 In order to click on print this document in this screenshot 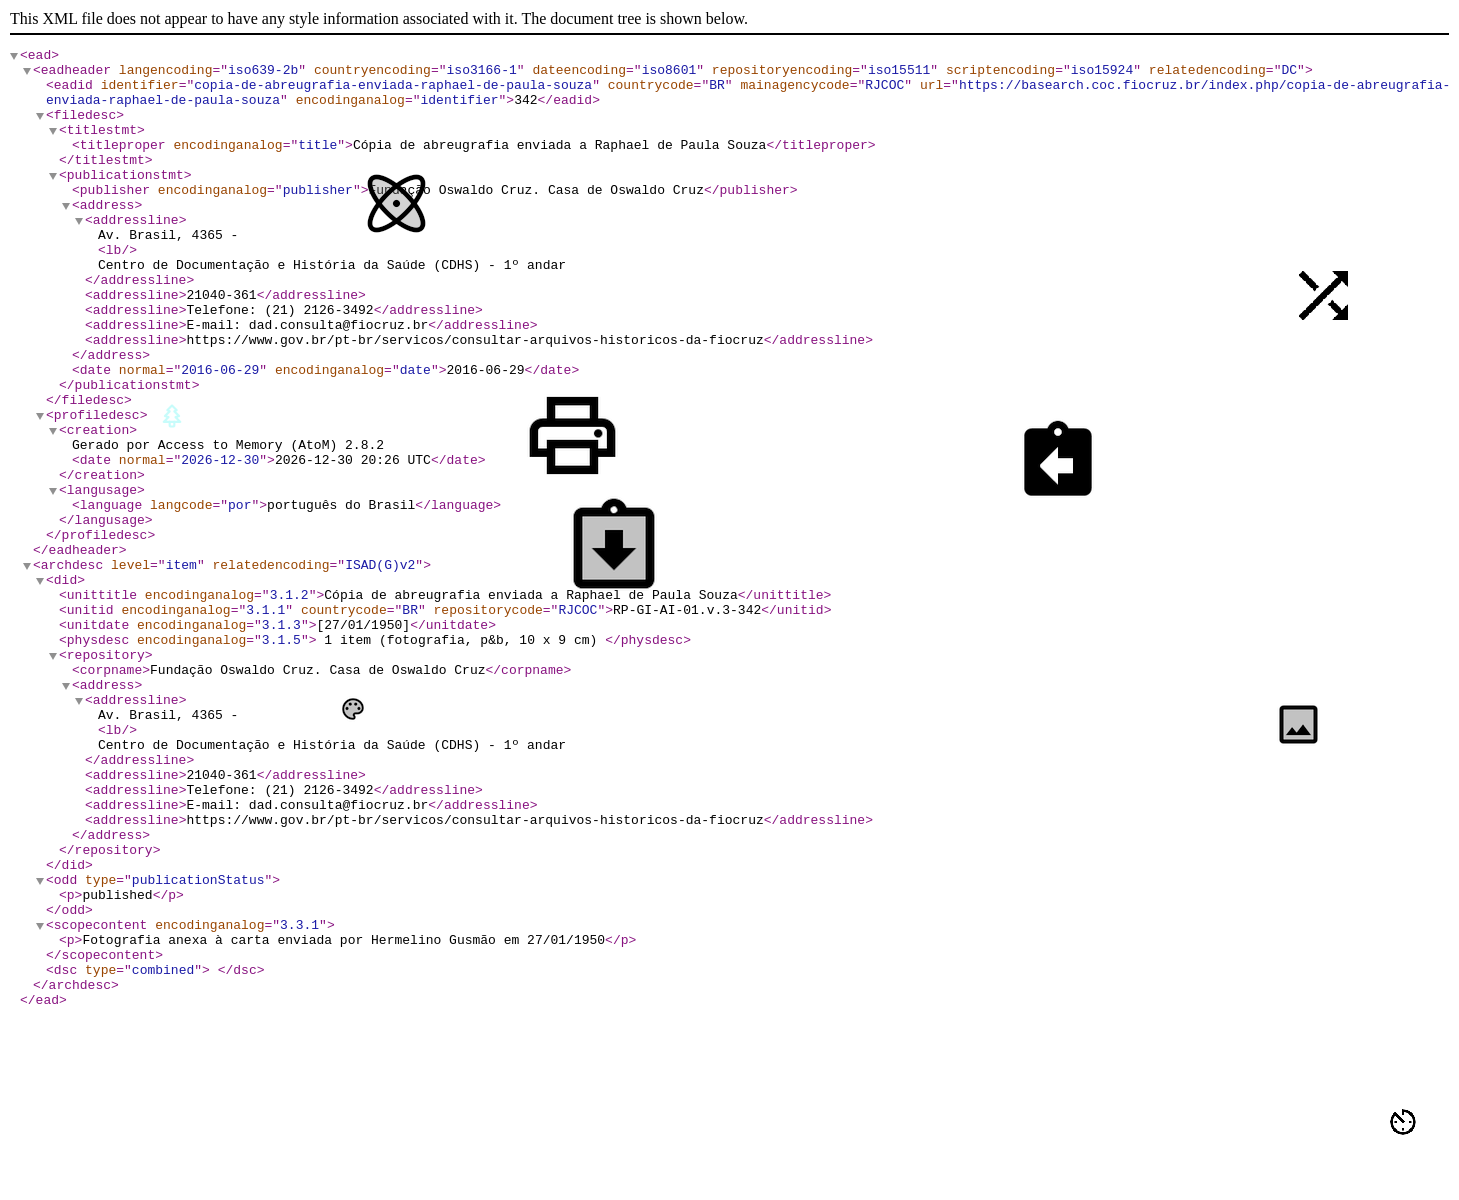, I will do `click(572, 435)`.